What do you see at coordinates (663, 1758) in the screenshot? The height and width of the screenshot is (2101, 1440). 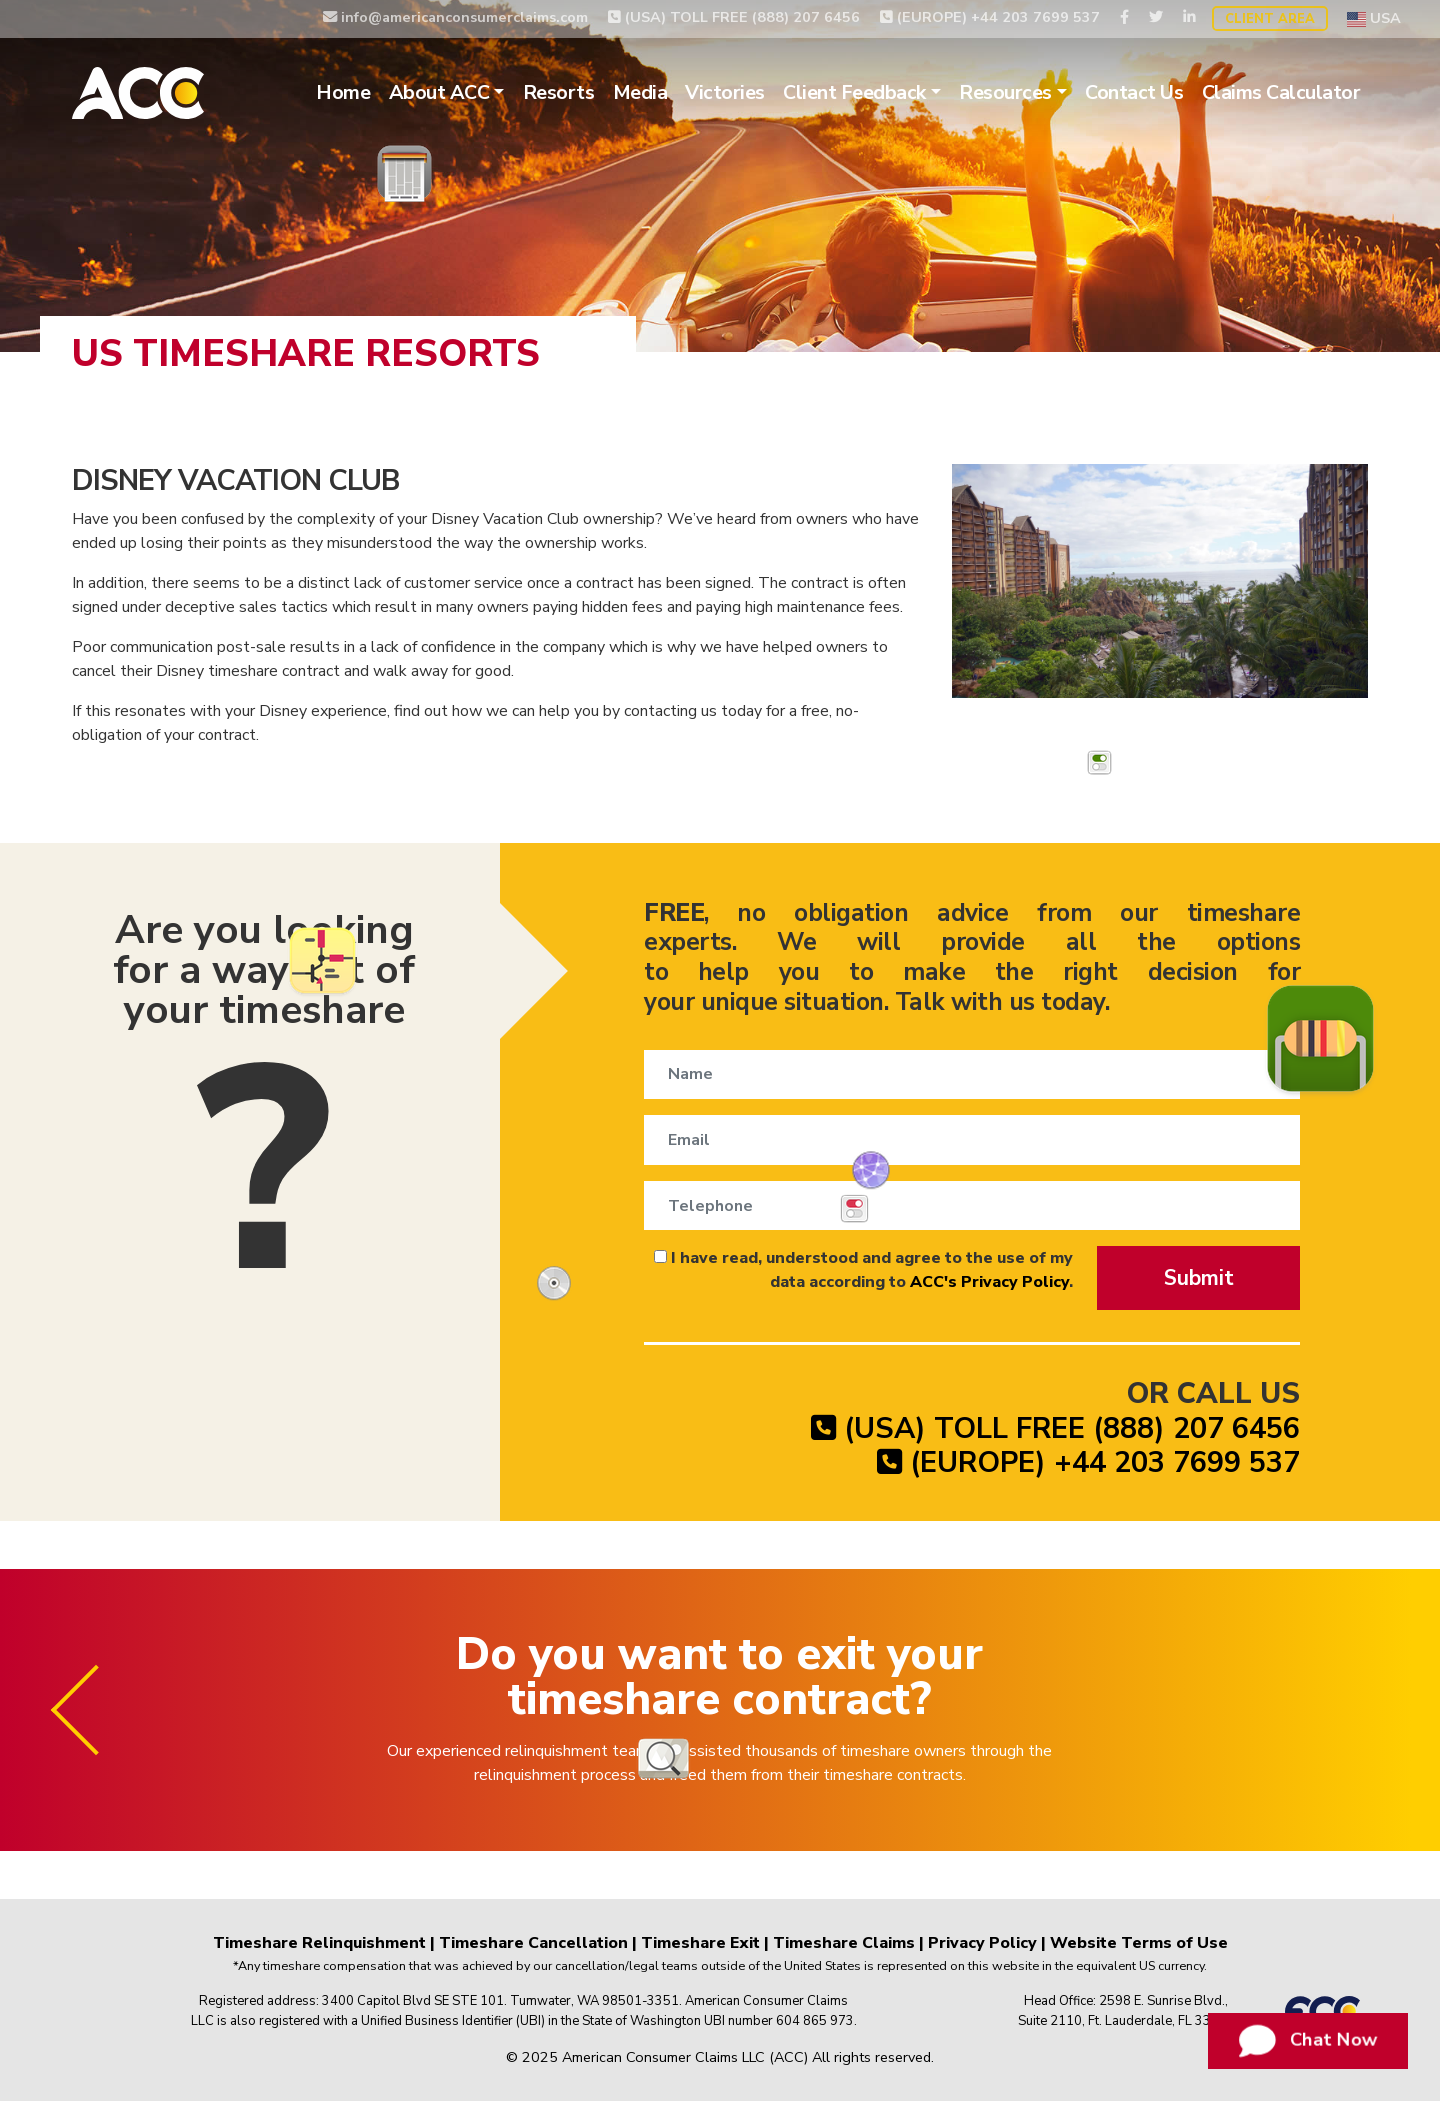 I see `open eye of mate image viewer application` at bounding box center [663, 1758].